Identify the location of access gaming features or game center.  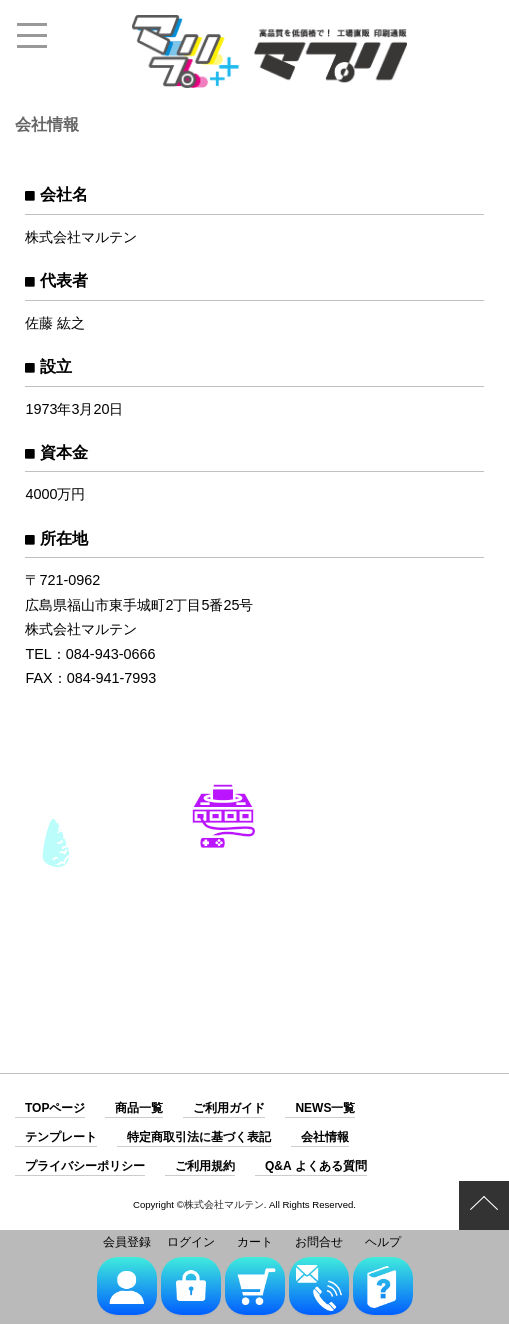
(223, 815).